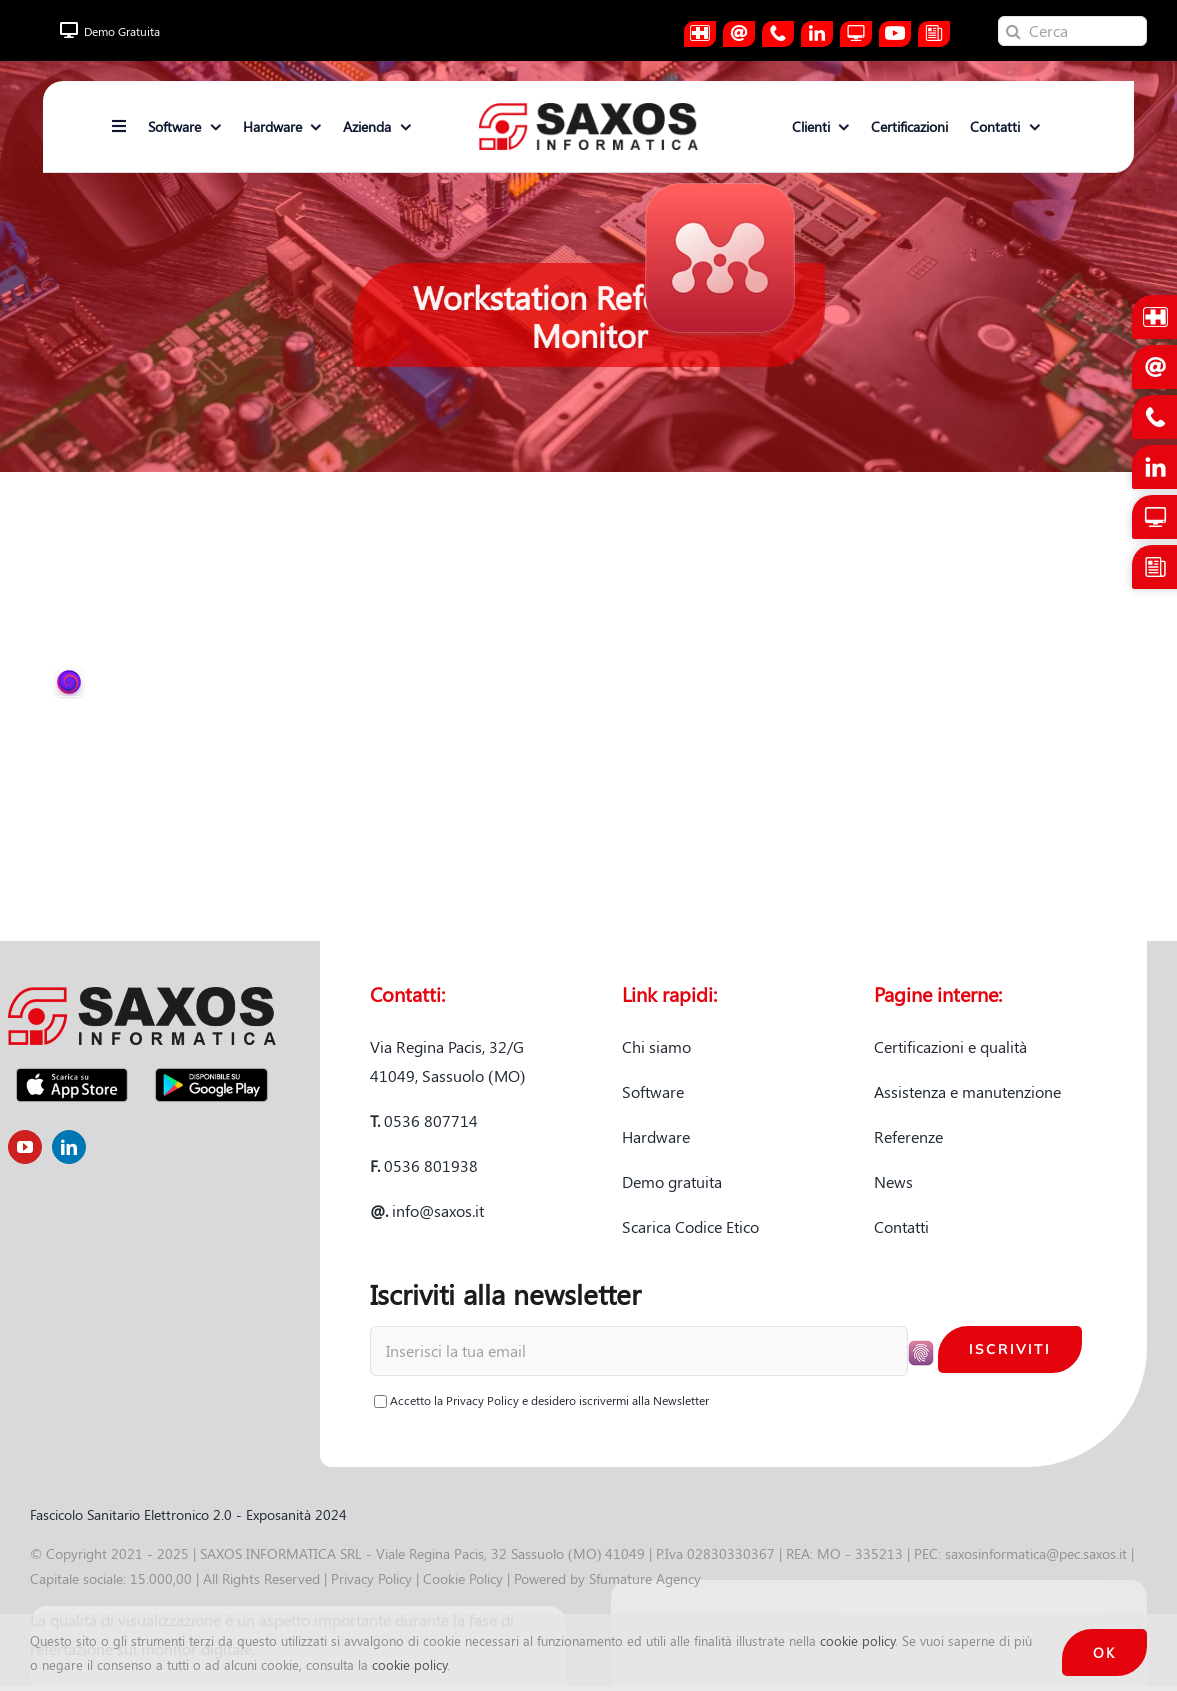 This screenshot has width=1177, height=1691. Describe the element at coordinates (921, 1353) in the screenshot. I see `open fingerprint authentication settings` at that location.